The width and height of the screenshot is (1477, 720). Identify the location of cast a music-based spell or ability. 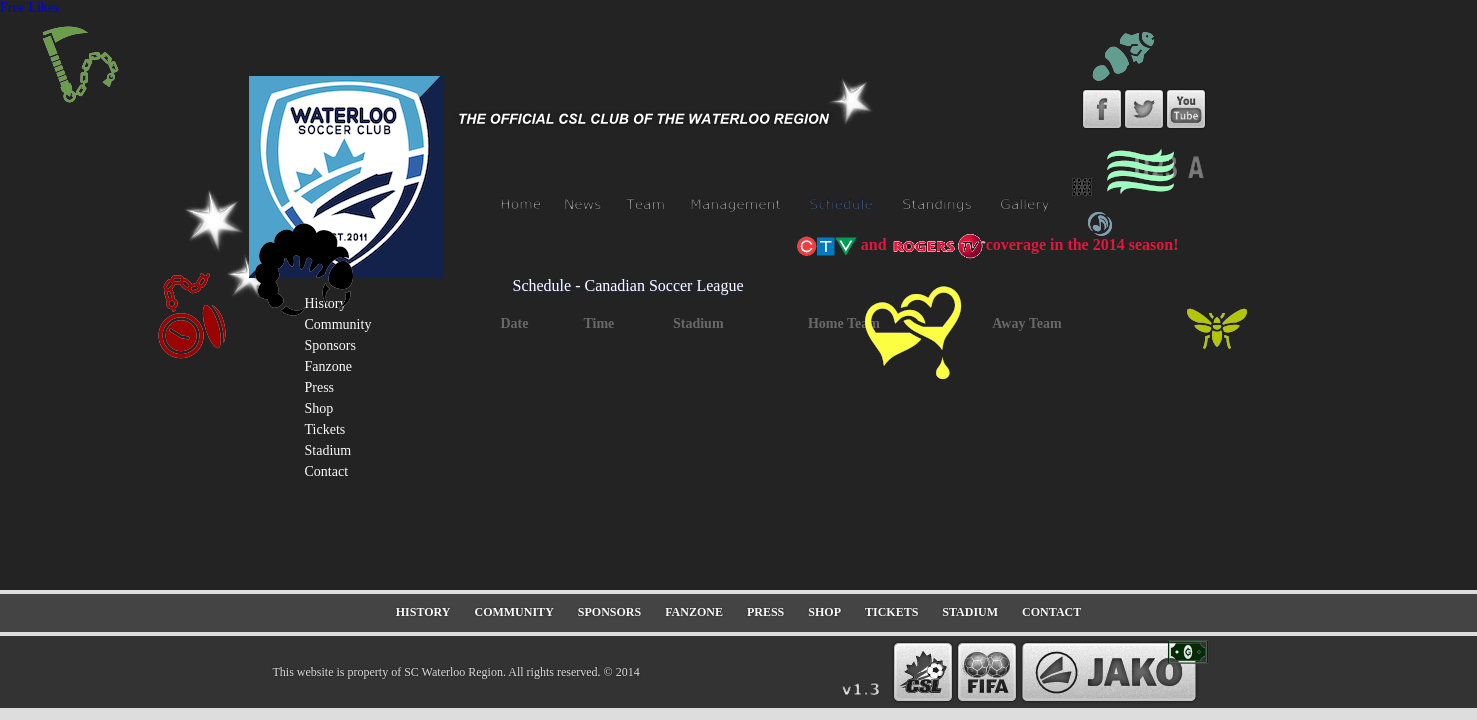
(1100, 224).